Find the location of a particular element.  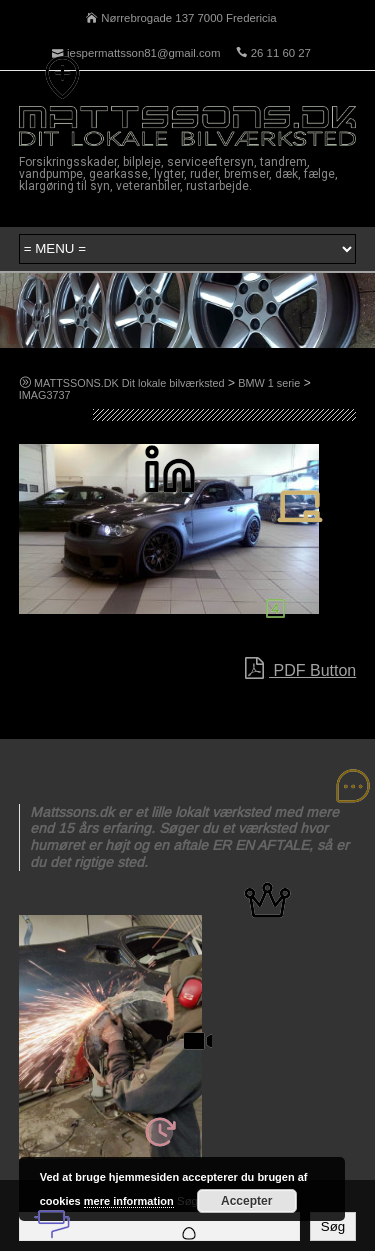

access paint or formatting tools is located at coordinates (52, 1222).